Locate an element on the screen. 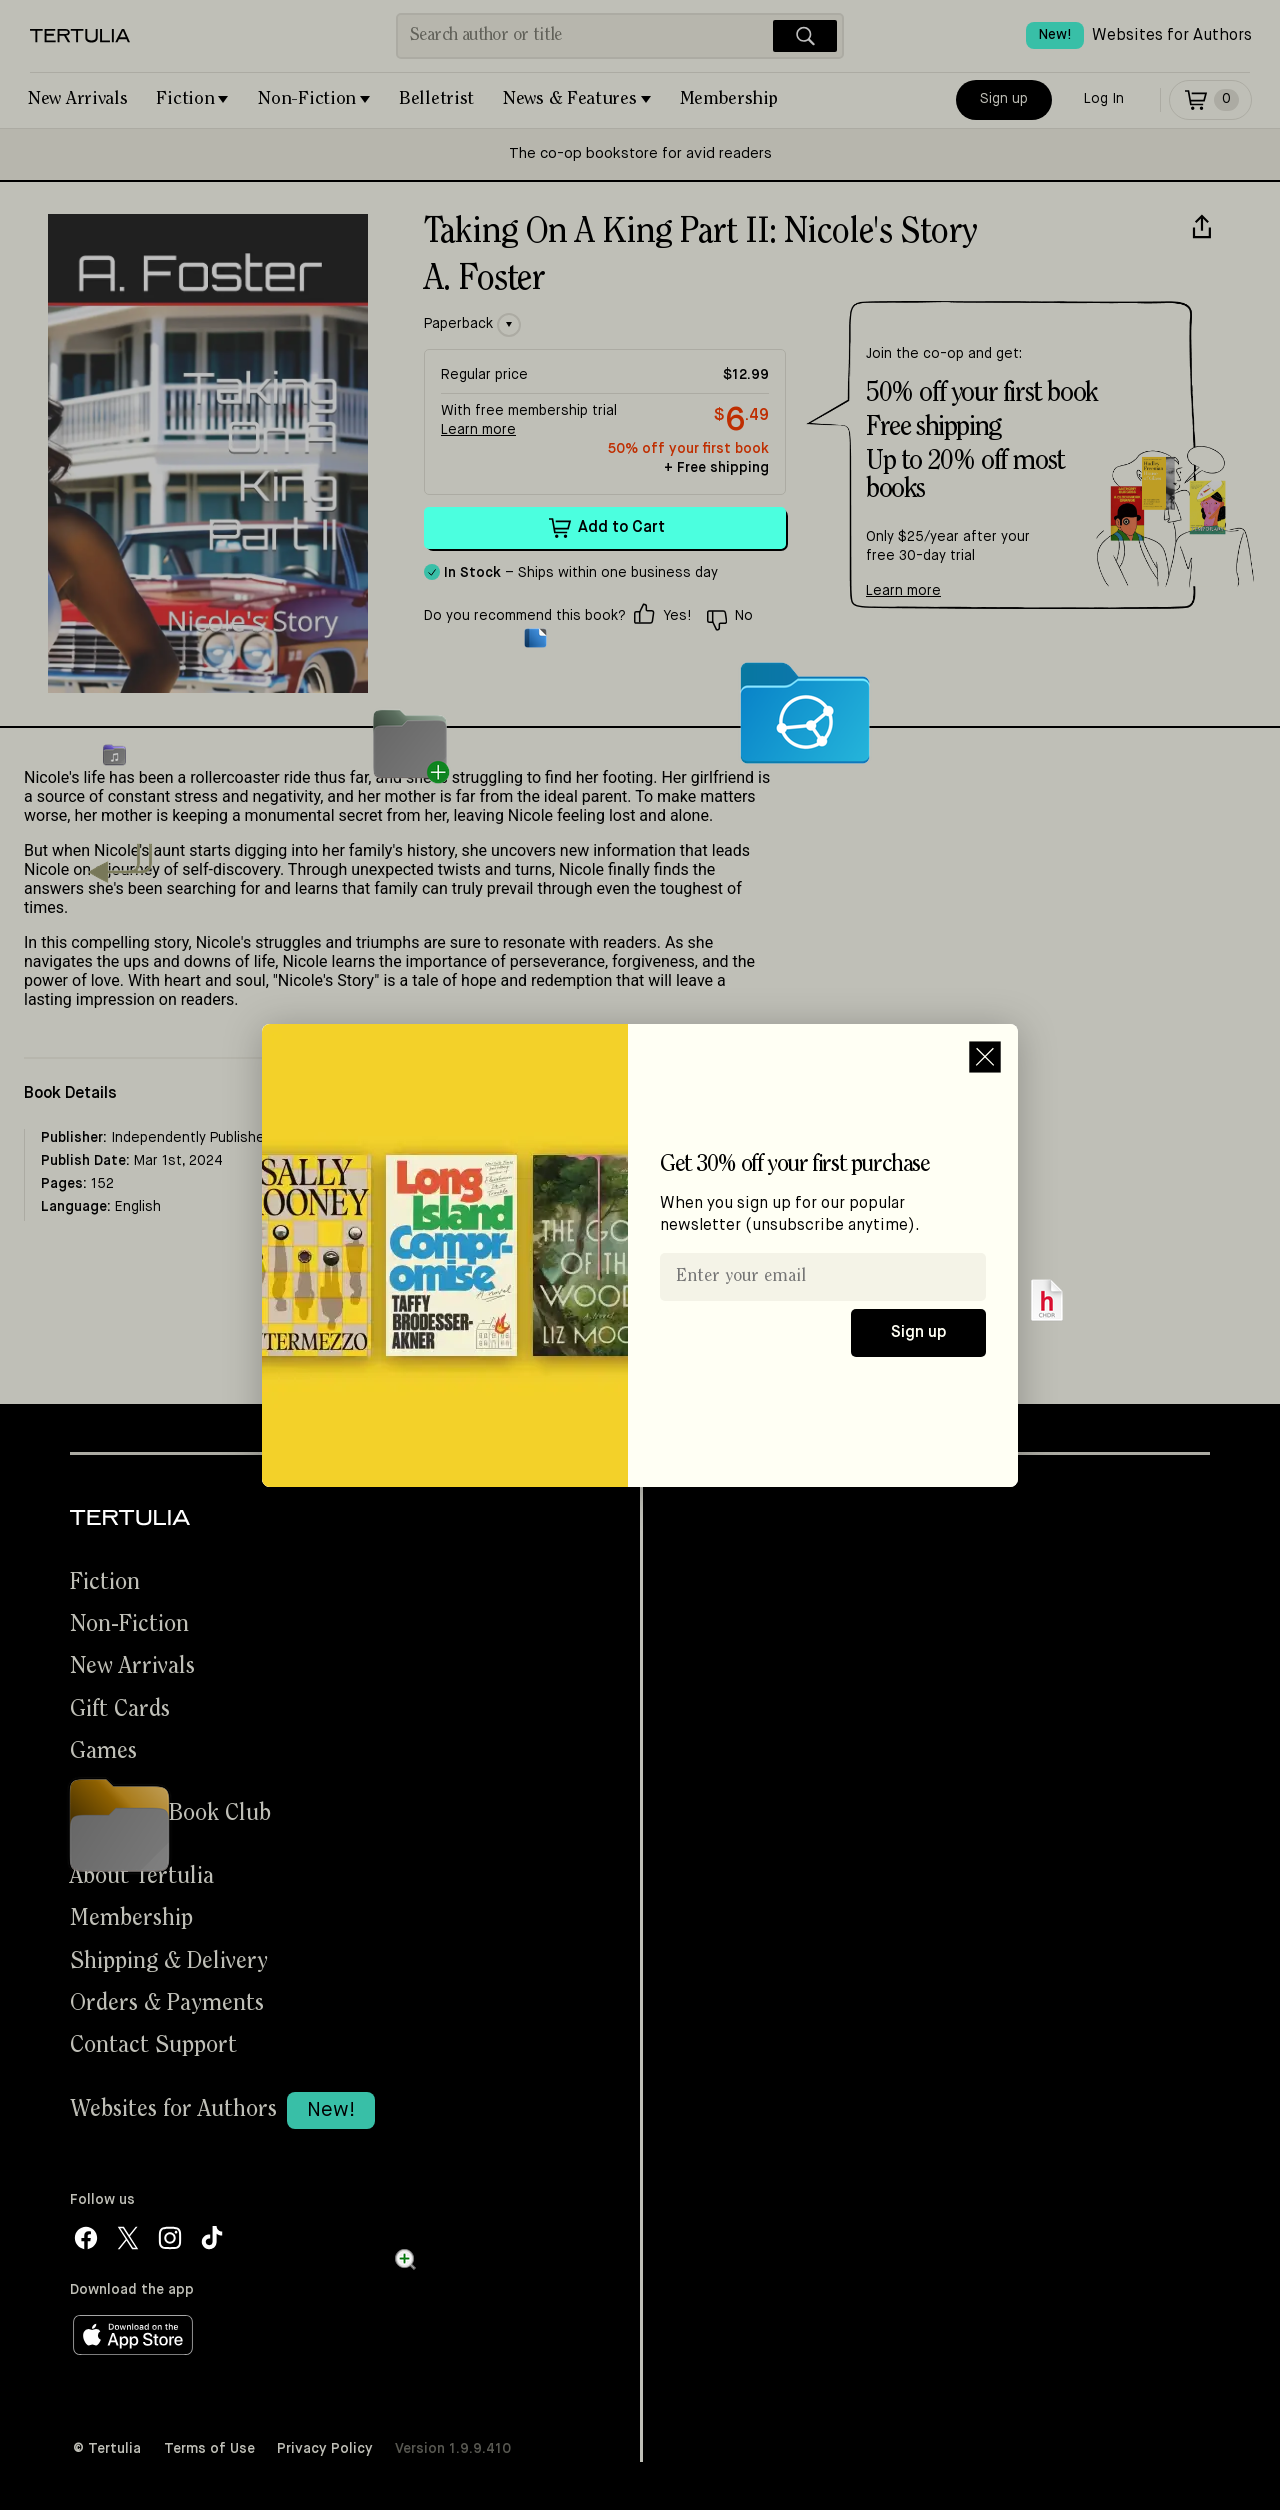  open your music folder is located at coordinates (114, 754).